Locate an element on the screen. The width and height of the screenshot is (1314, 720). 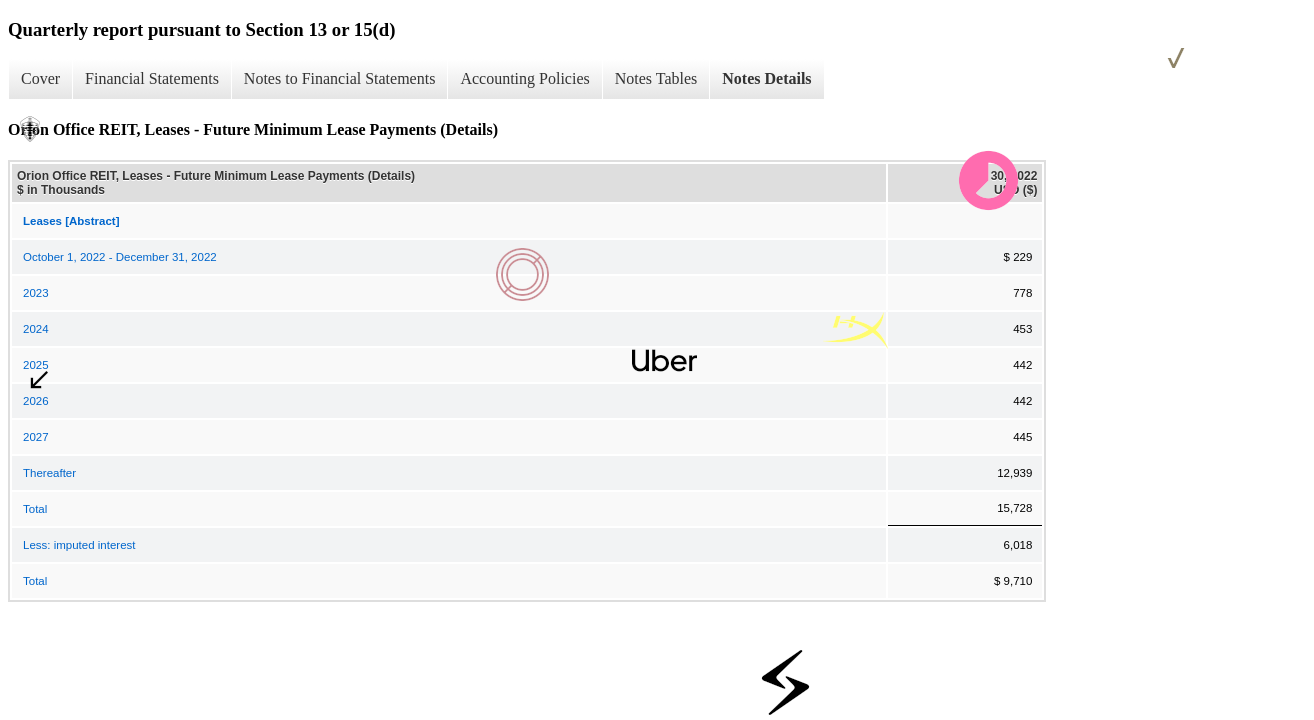
slint framework logo is located at coordinates (785, 682).